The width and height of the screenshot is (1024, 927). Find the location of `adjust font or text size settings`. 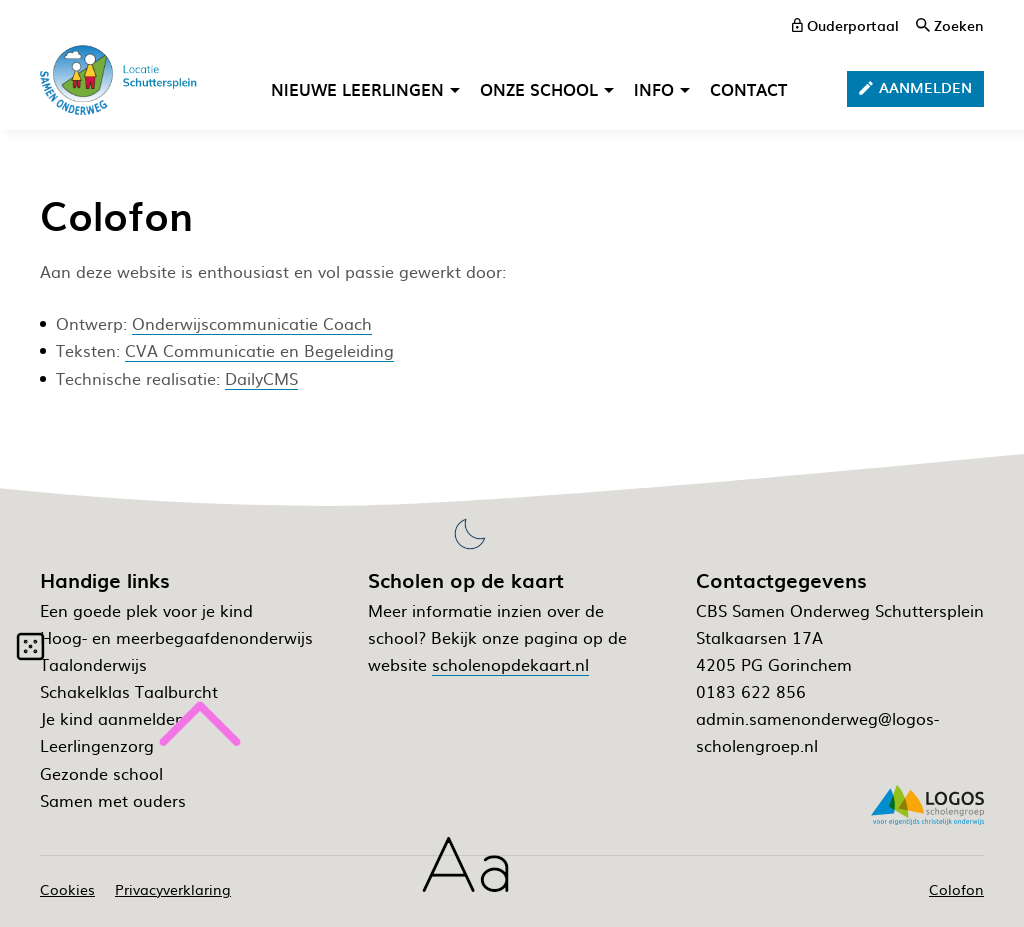

adjust font or text size settings is located at coordinates (467, 866).